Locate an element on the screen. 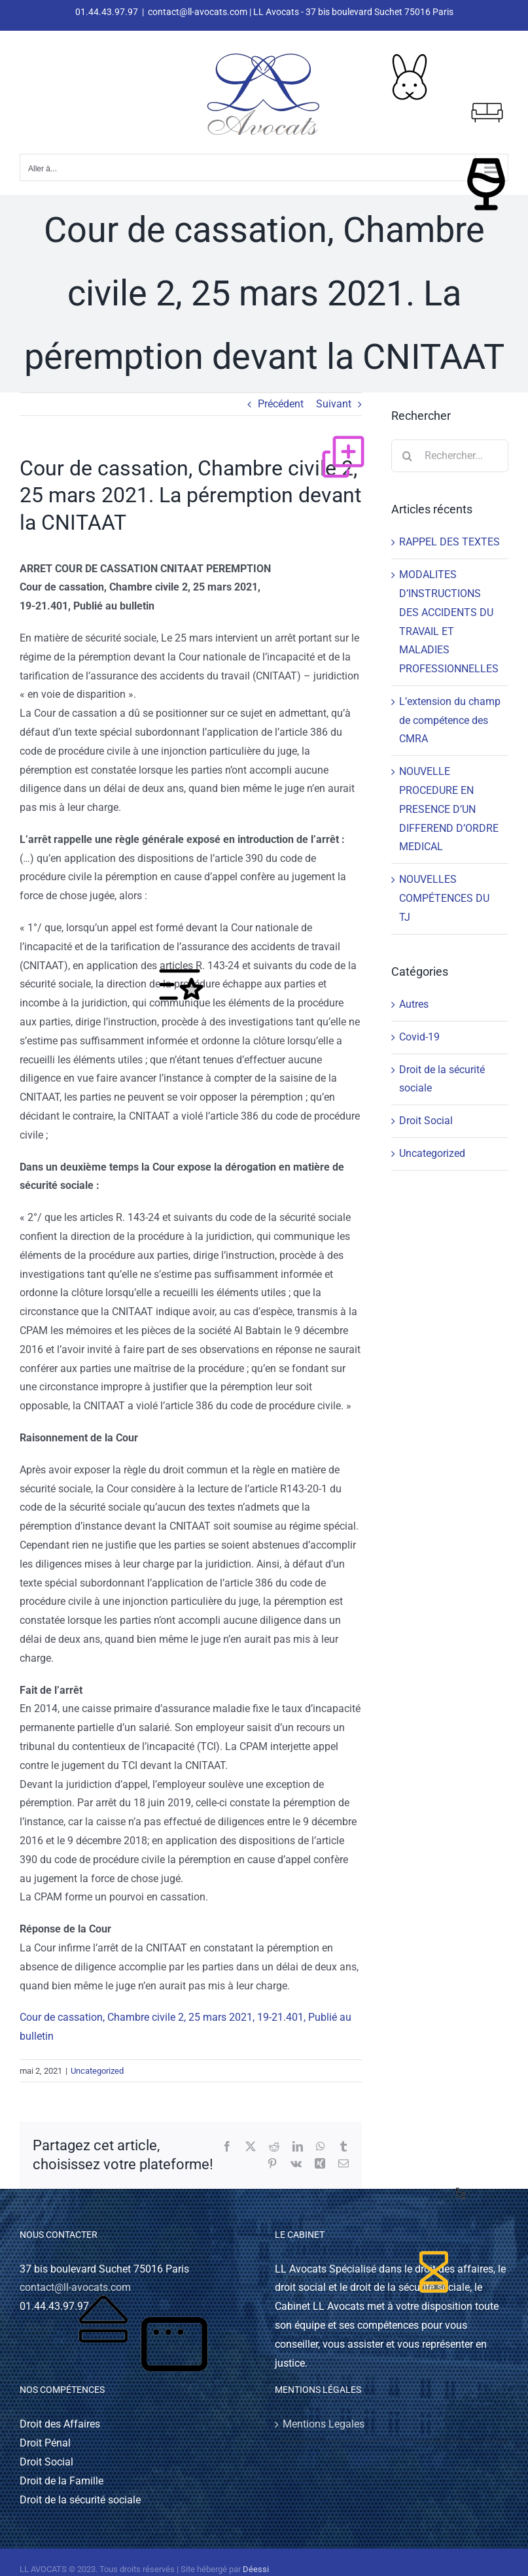 The width and height of the screenshot is (528, 2576). open a new application window is located at coordinates (174, 2344).